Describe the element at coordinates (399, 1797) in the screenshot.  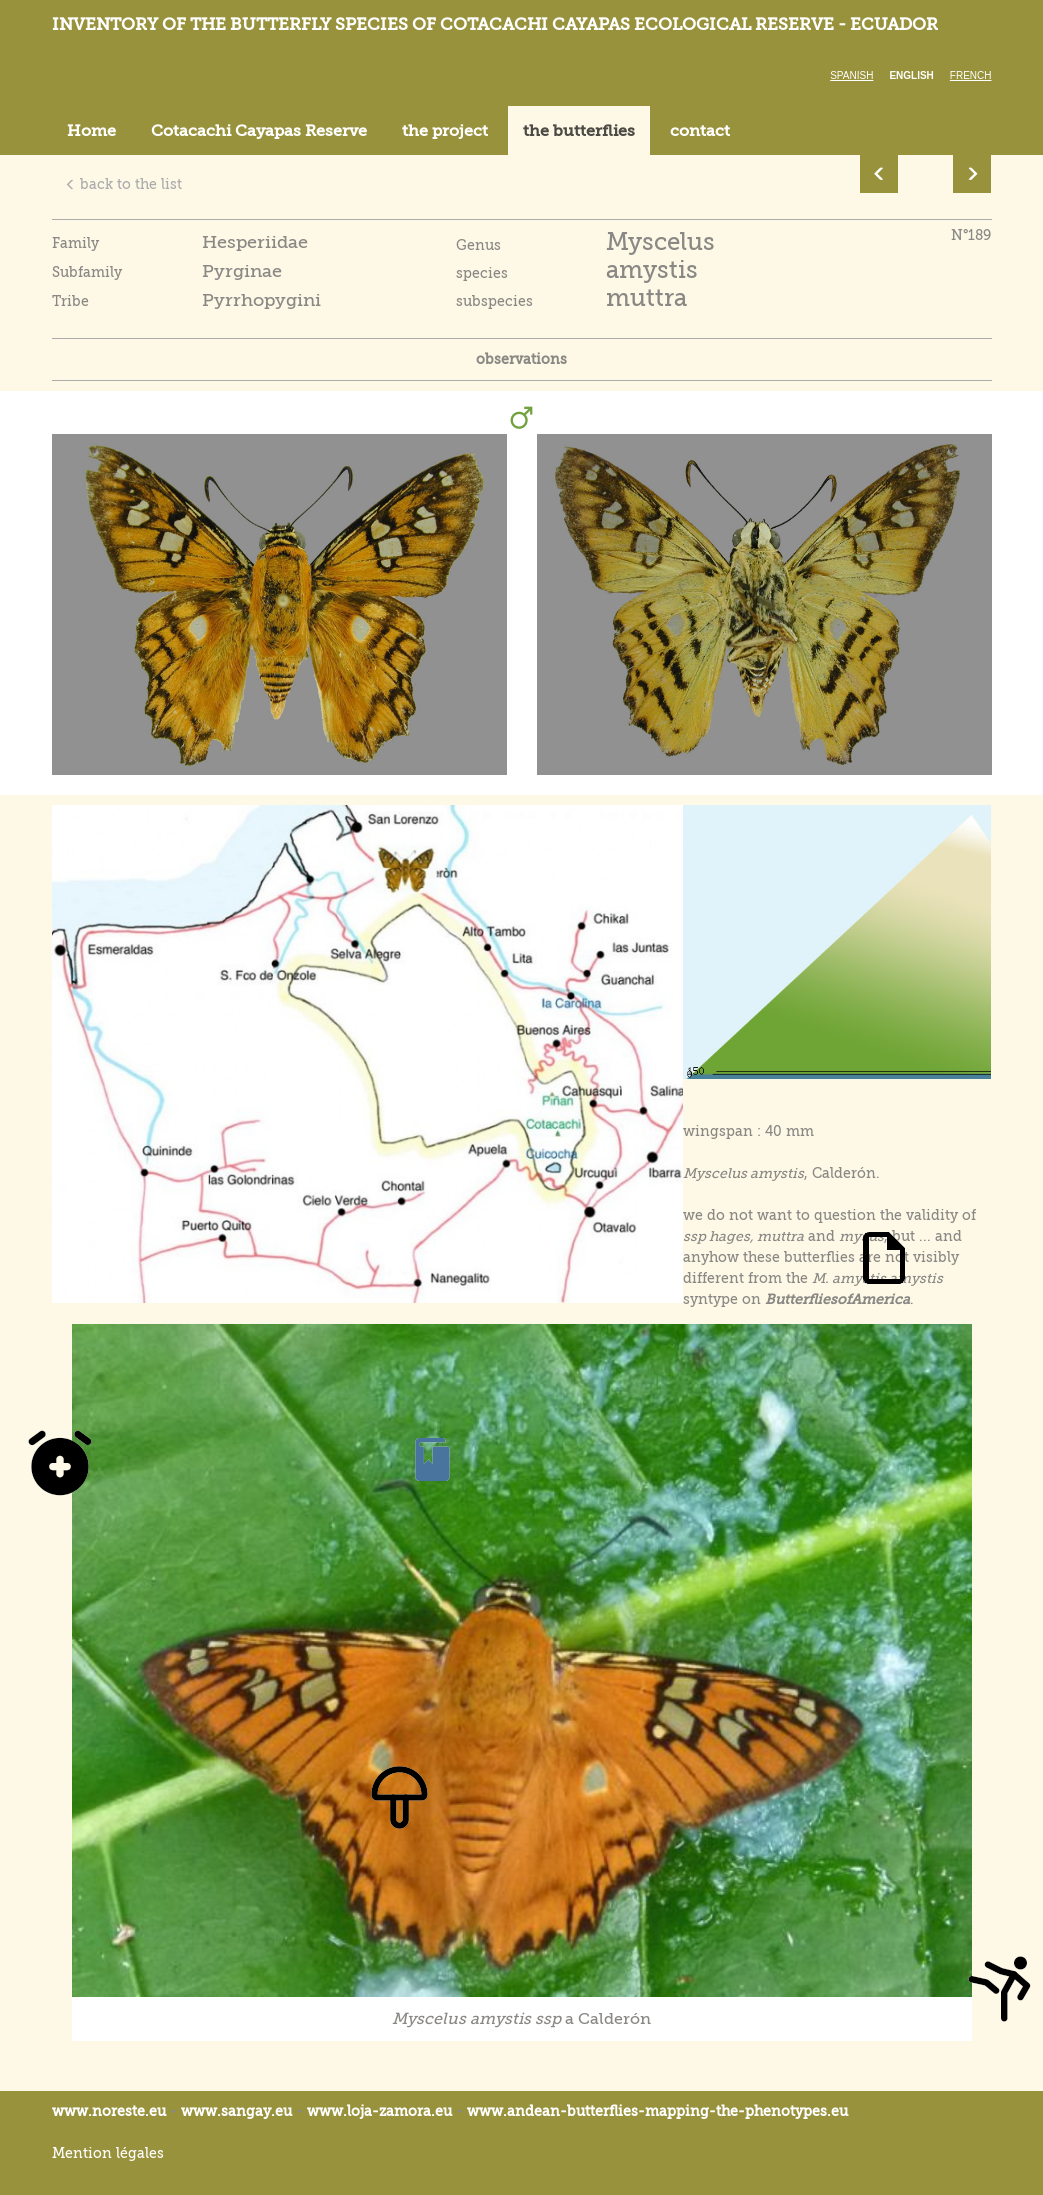
I see `browse fungi or mushroom identification` at that location.